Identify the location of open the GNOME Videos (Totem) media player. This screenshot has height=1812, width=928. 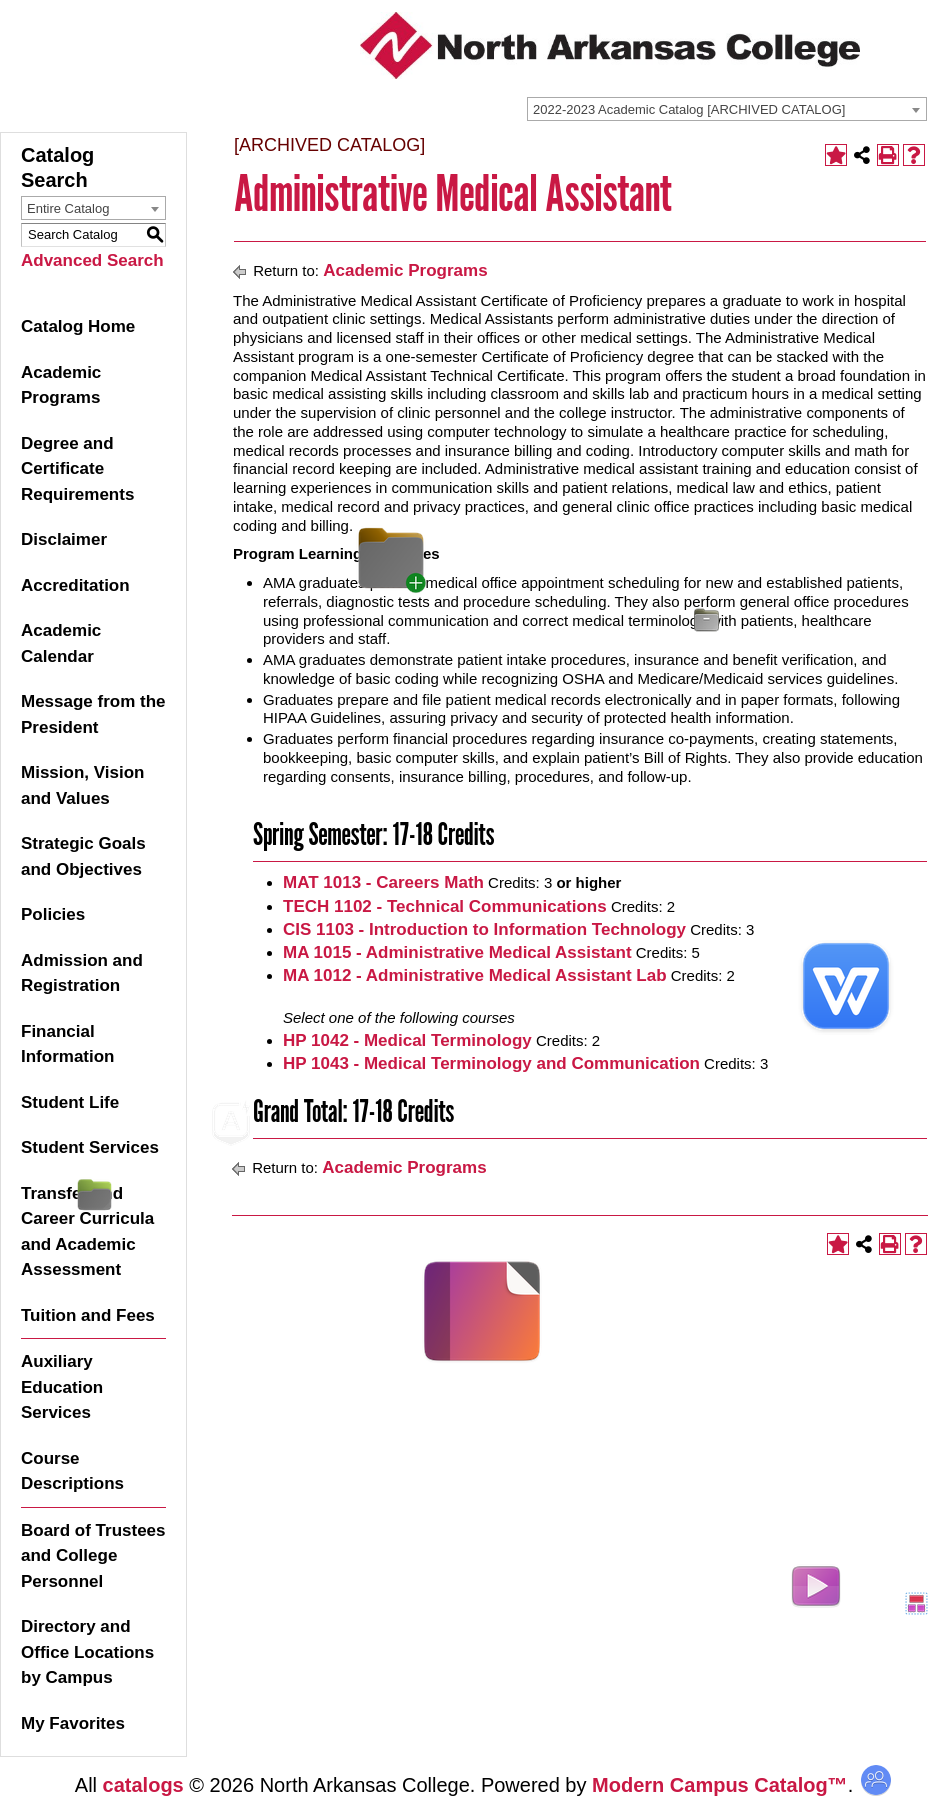
(816, 1586).